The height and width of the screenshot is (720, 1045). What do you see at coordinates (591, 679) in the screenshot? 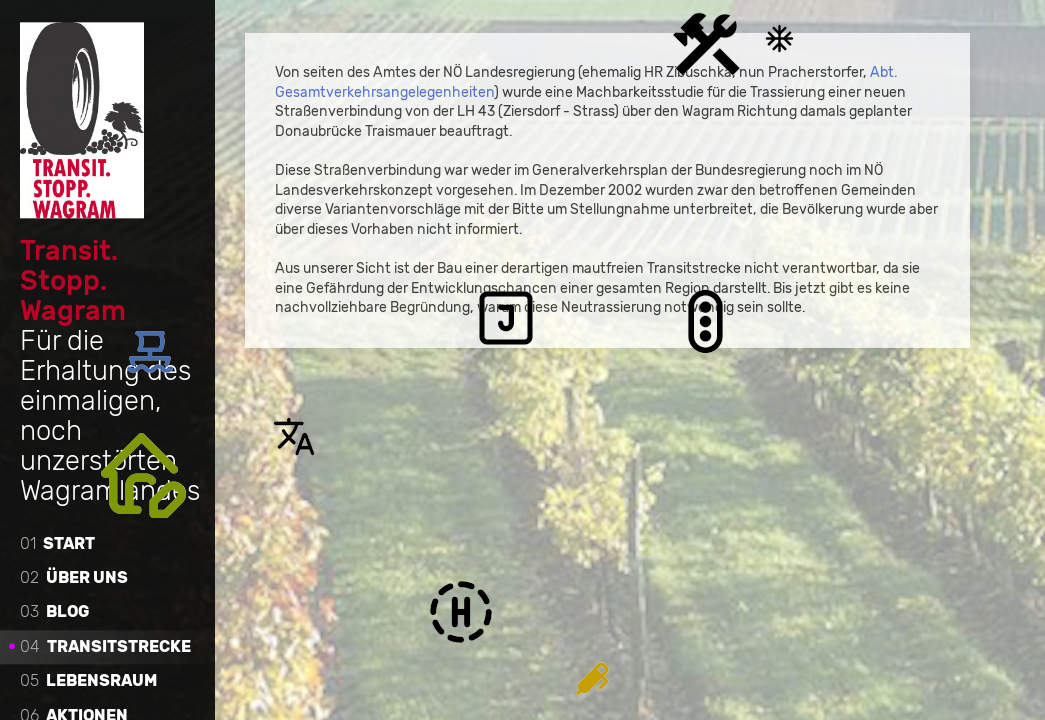
I see `edit or compose content` at bounding box center [591, 679].